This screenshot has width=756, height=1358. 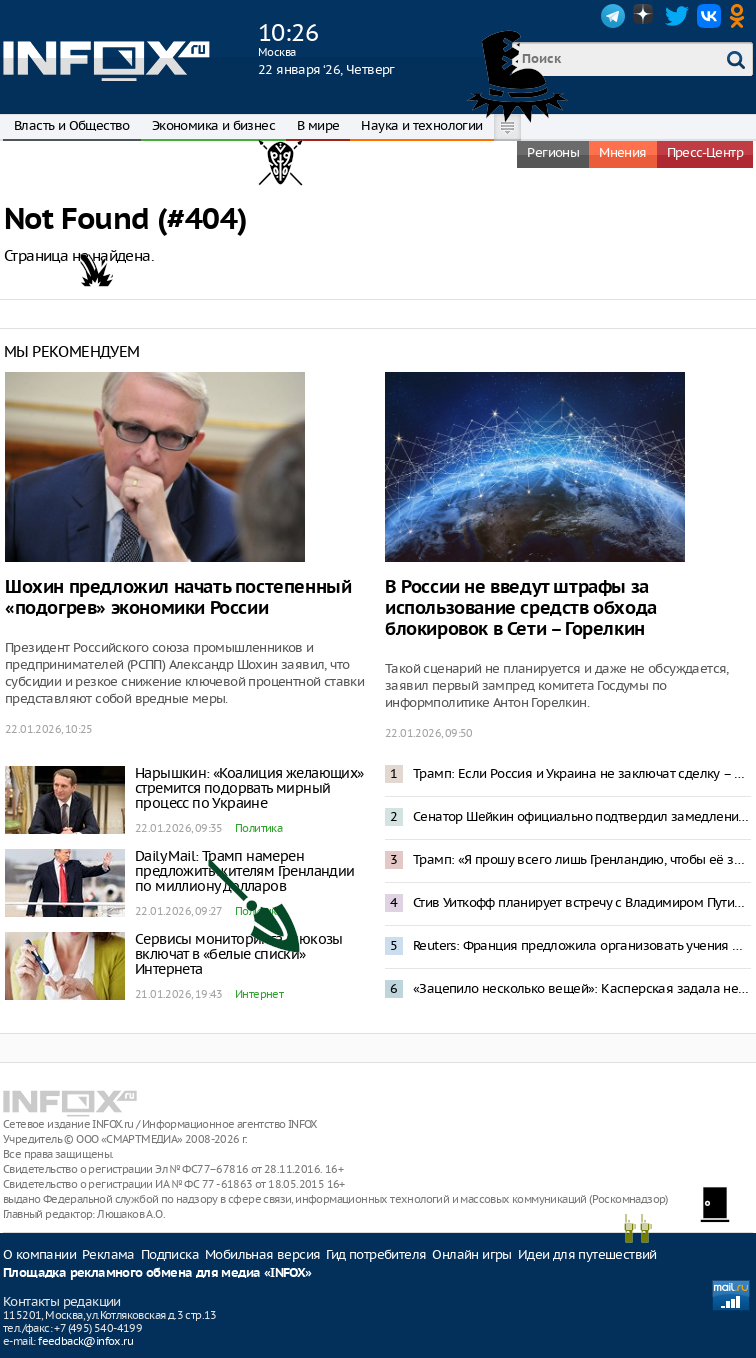 I want to click on indicates fall damage or impact event, so click(x=96, y=270).